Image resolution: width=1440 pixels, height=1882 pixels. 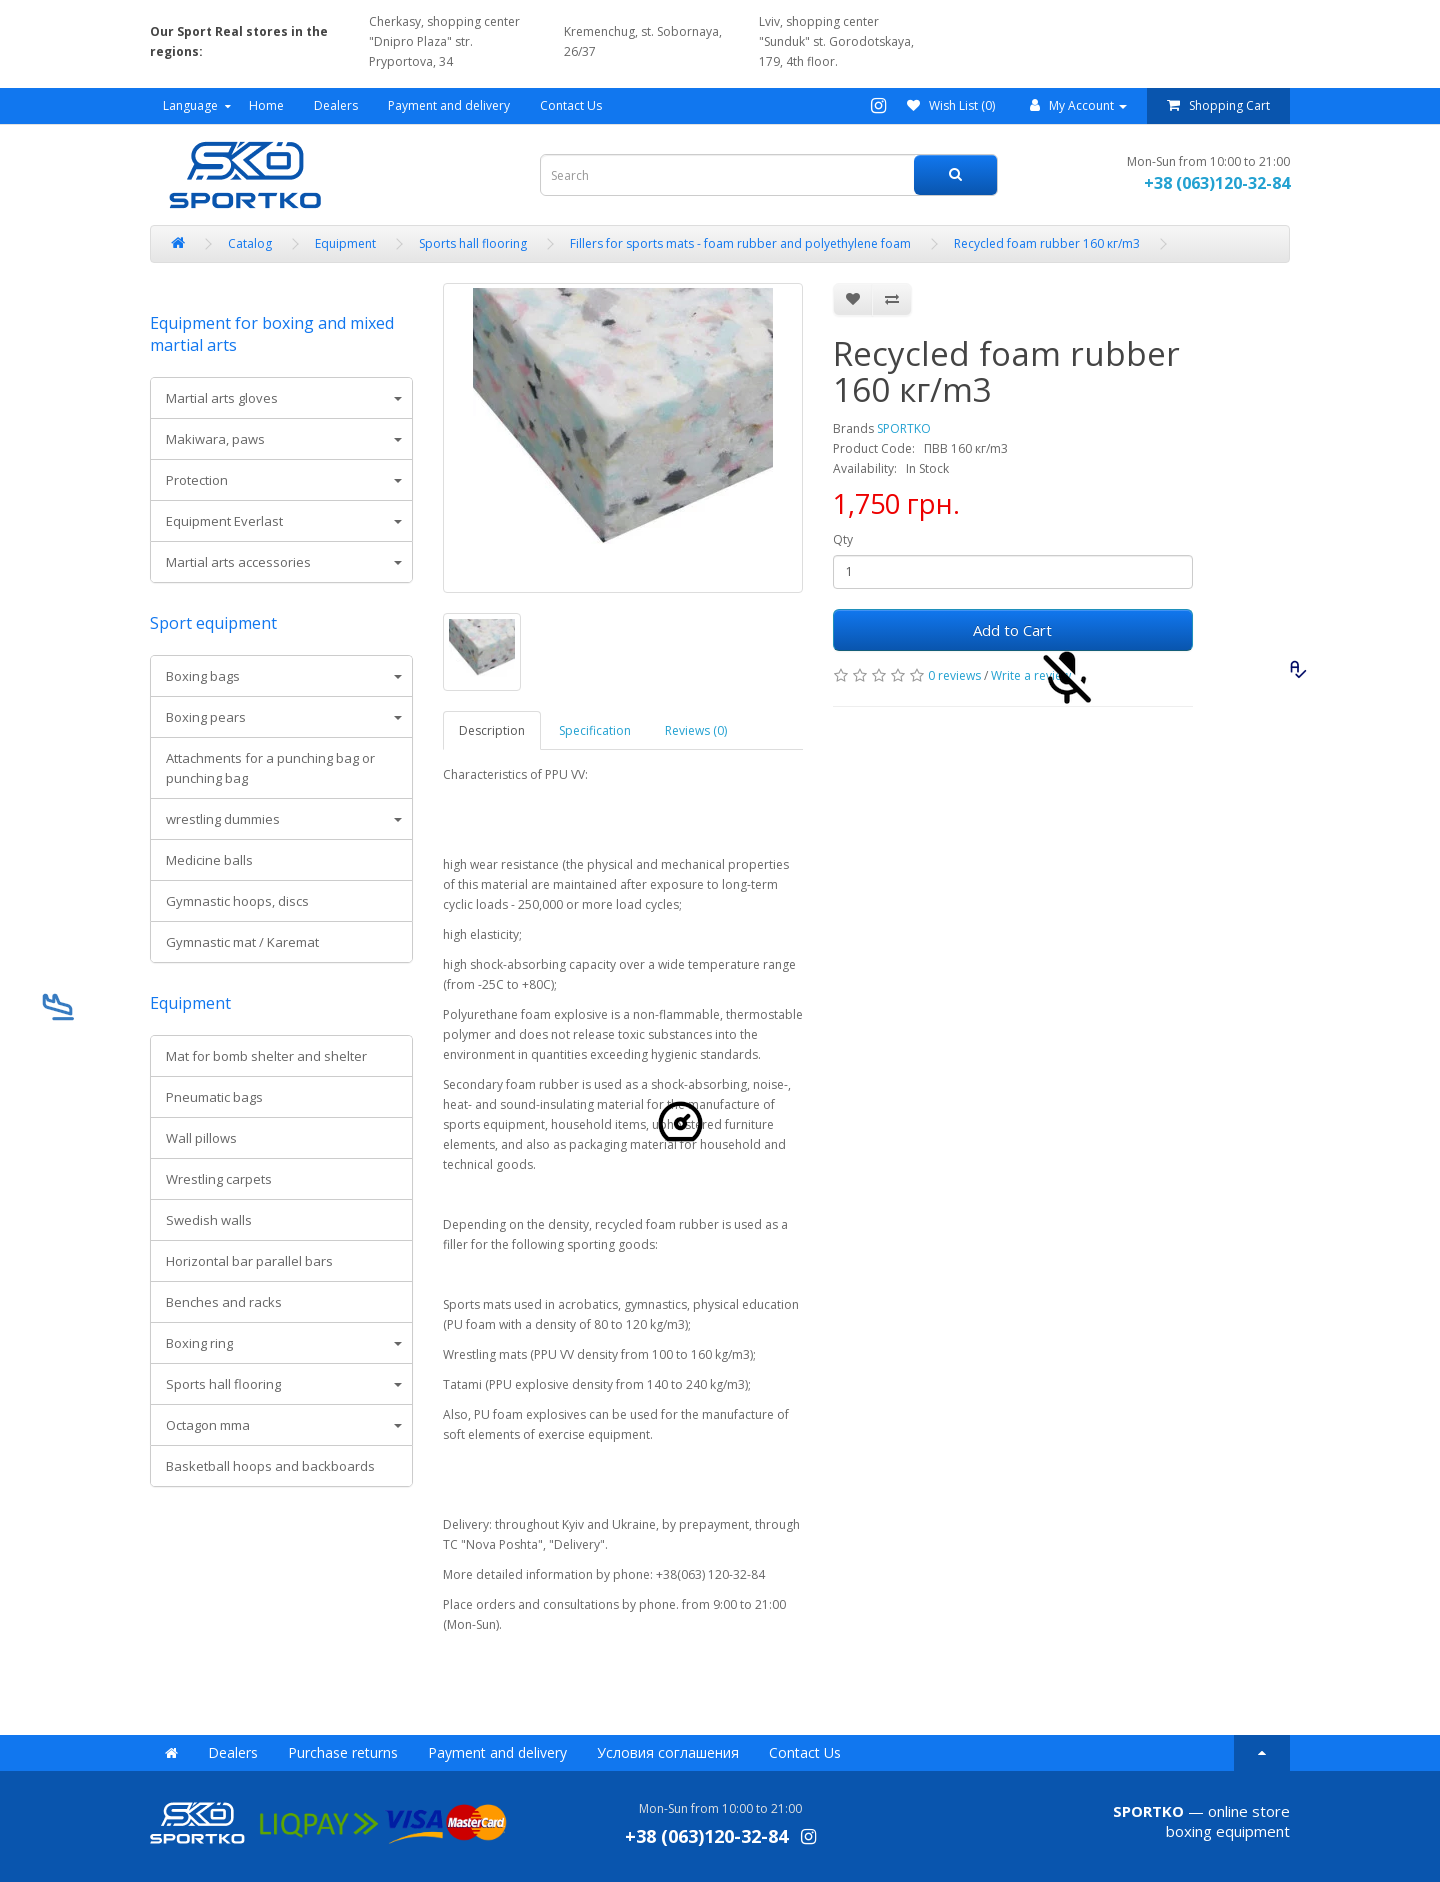 What do you see at coordinates (57, 1007) in the screenshot?
I see `indicates flight arrival status` at bounding box center [57, 1007].